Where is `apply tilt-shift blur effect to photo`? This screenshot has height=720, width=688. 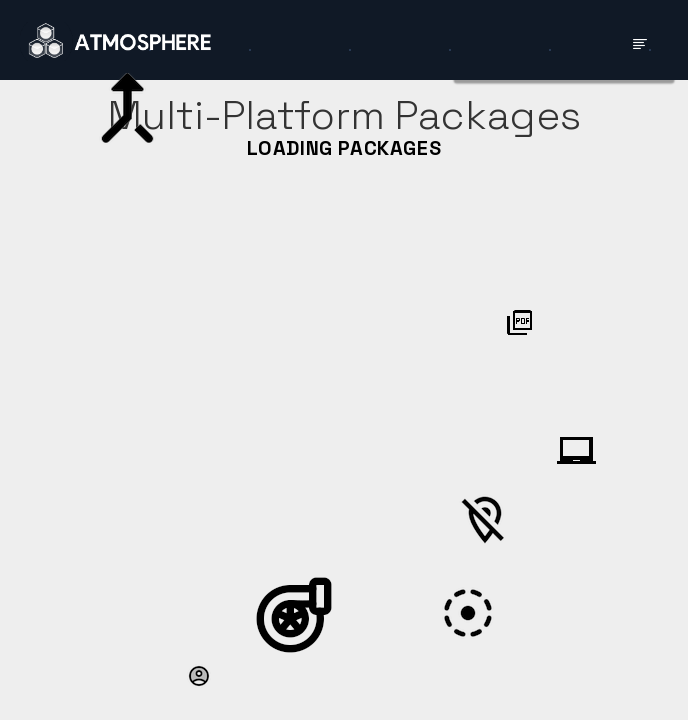
apply tilt-shift blur effect to photo is located at coordinates (468, 613).